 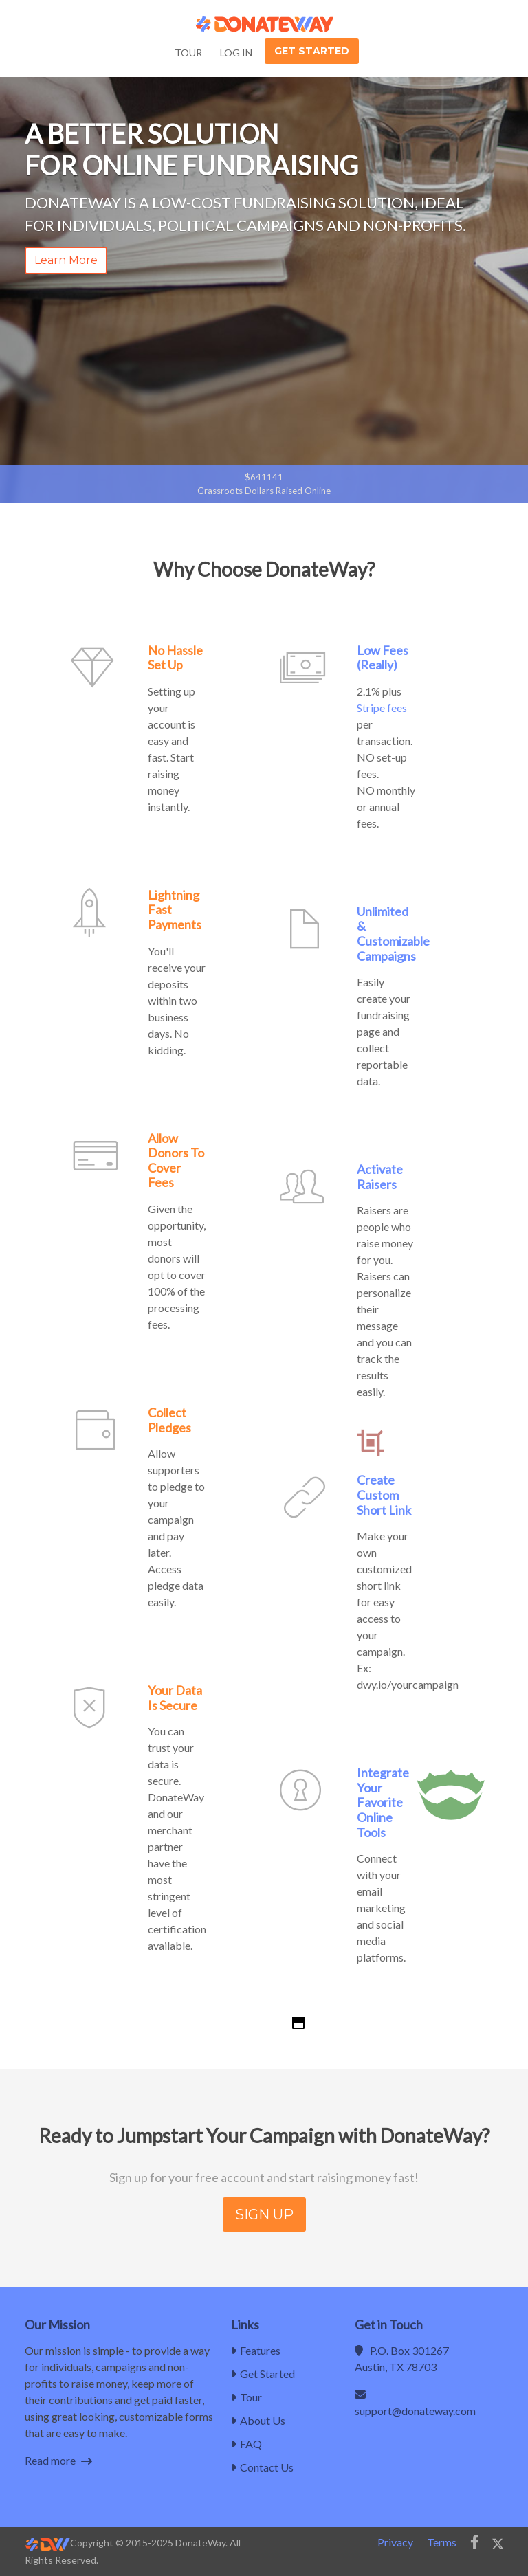 I want to click on crop an image or photo, so click(x=371, y=1443).